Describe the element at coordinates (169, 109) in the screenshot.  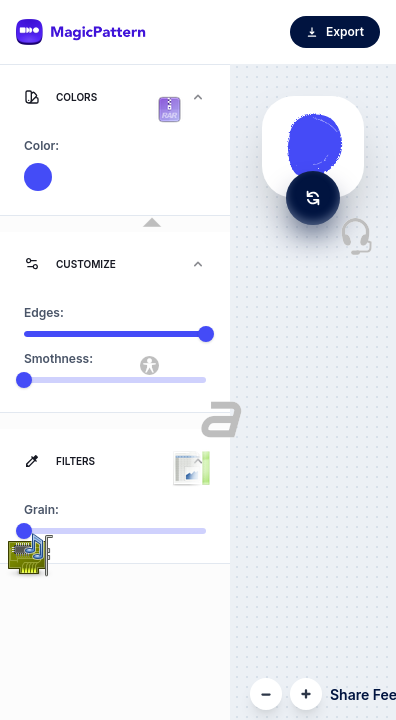
I see `a compressed RAR archive file` at that location.